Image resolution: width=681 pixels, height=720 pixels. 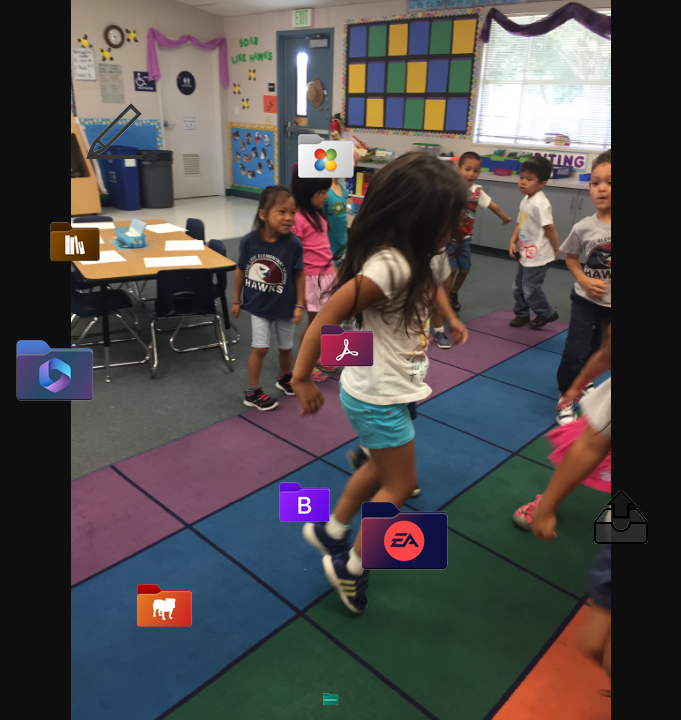 What do you see at coordinates (330, 699) in the screenshot?
I see `folder containing kaspersky antivirus files` at bounding box center [330, 699].